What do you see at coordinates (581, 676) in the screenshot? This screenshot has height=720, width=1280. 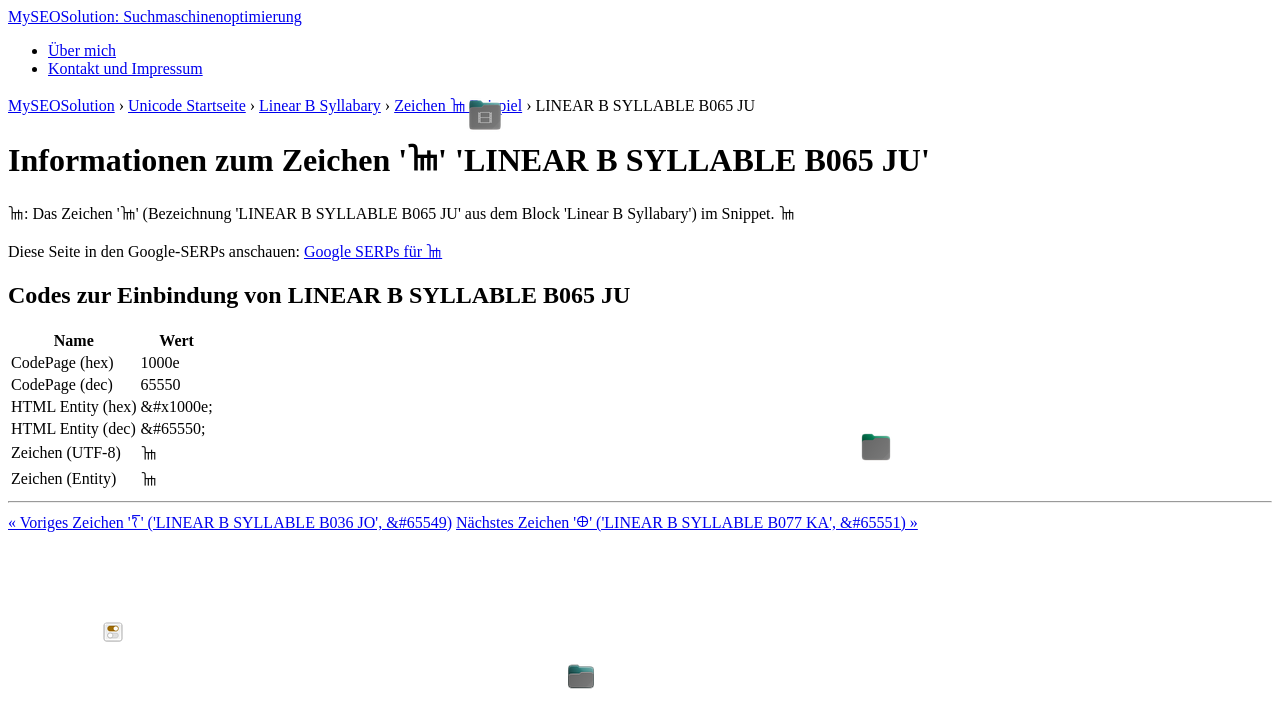 I see `view contents of an open folder` at bounding box center [581, 676].